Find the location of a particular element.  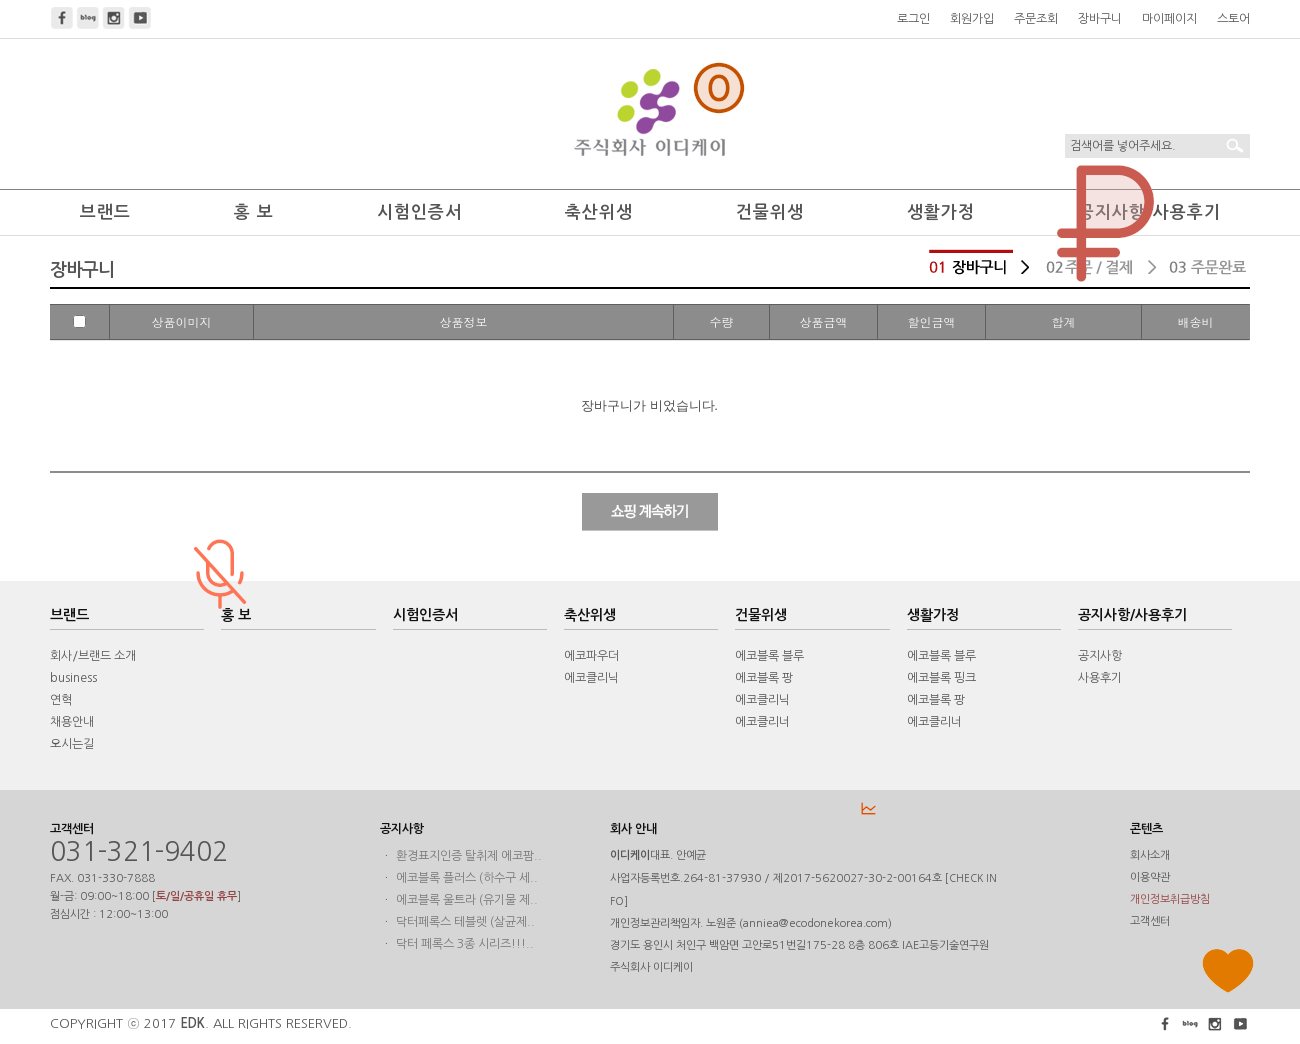

view price in russian rubles is located at coordinates (1105, 223).